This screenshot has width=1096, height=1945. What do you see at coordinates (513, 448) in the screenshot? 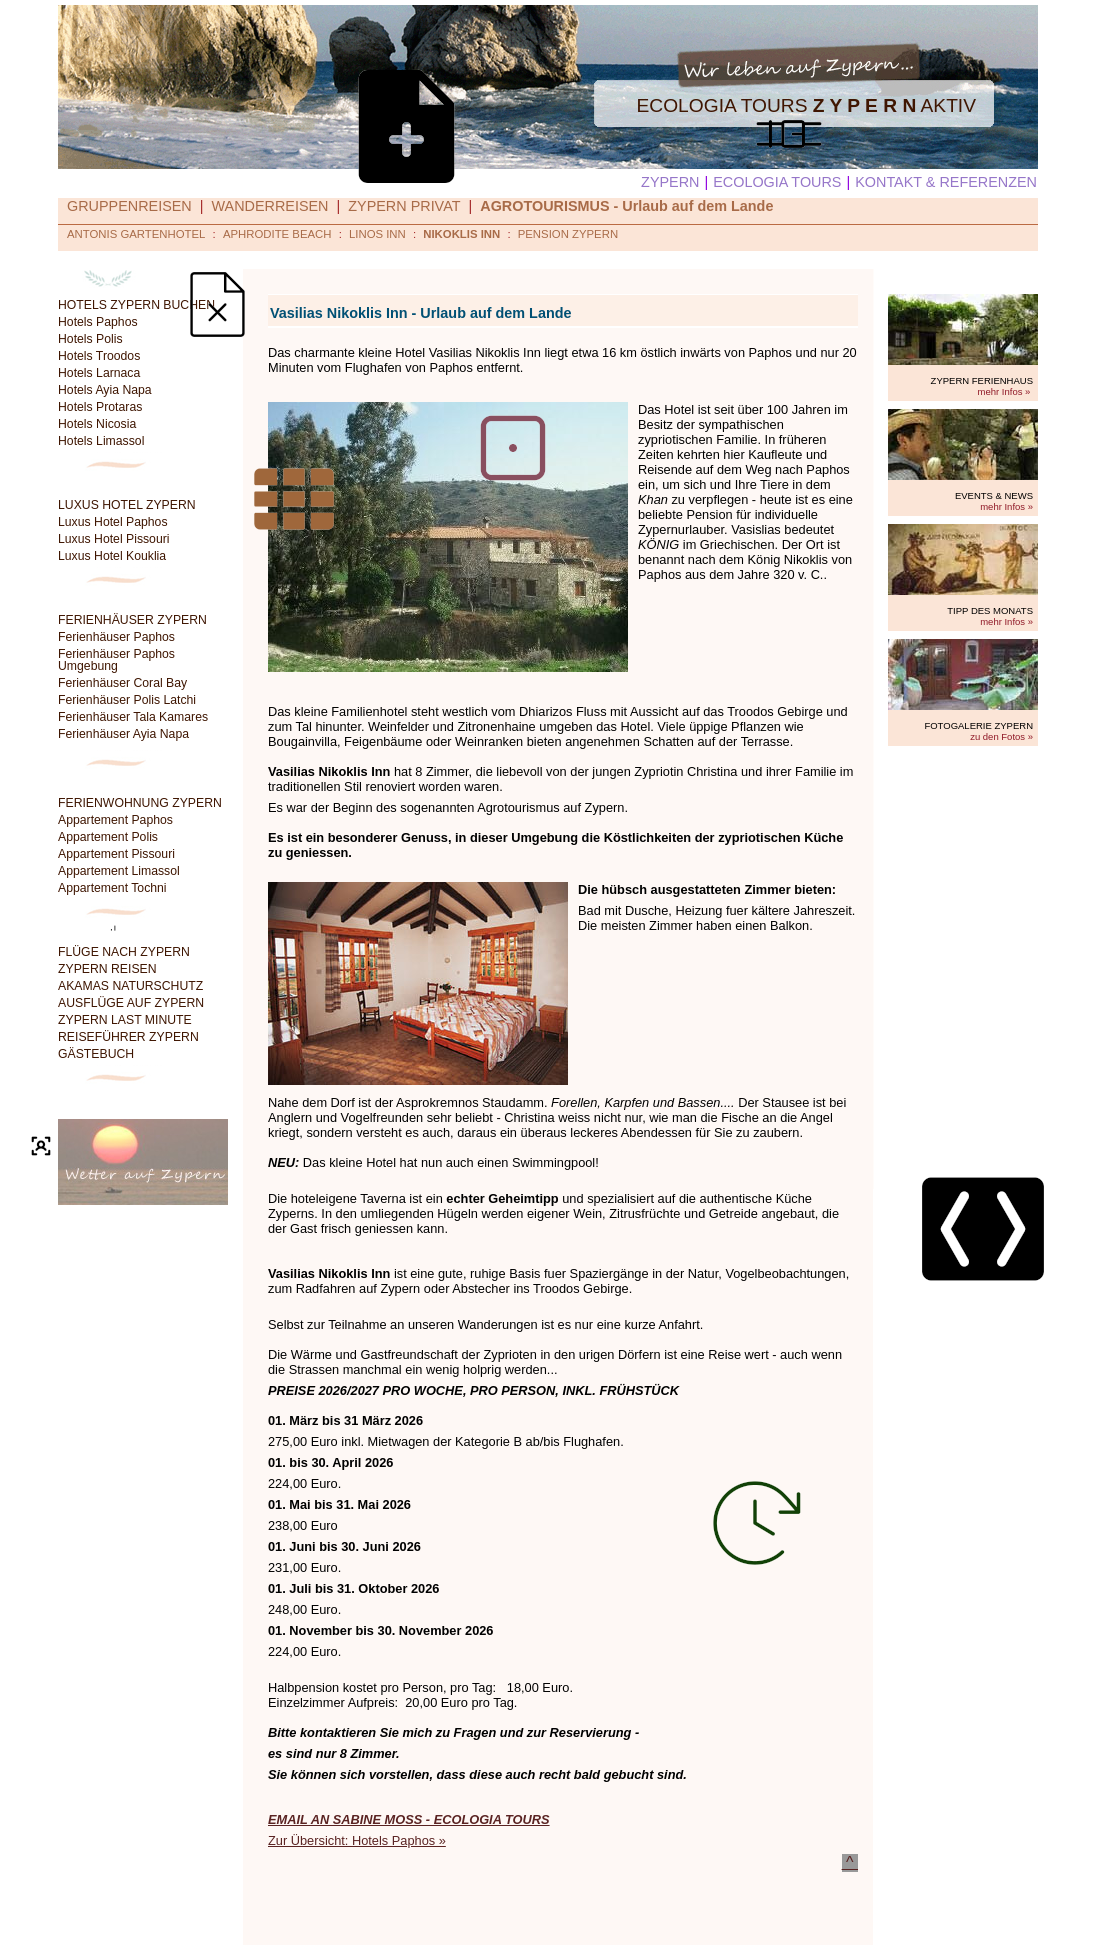
I see `indicates a random selection or dice roll result of one` at bounding box center [513, 448].